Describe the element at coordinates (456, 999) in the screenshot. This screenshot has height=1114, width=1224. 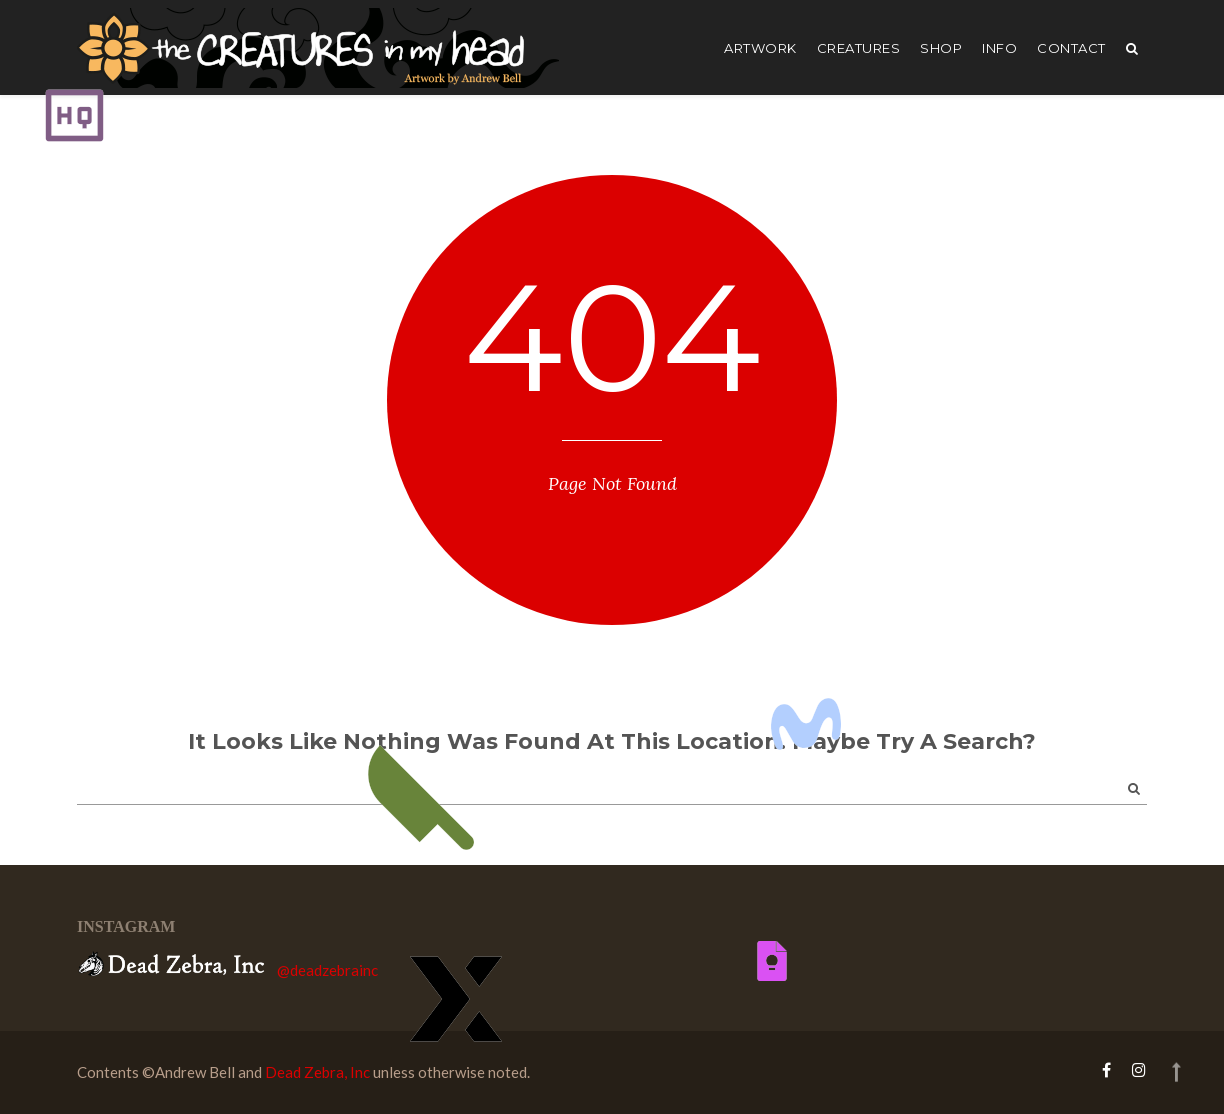
I see `visit experts exchange website` at that location.